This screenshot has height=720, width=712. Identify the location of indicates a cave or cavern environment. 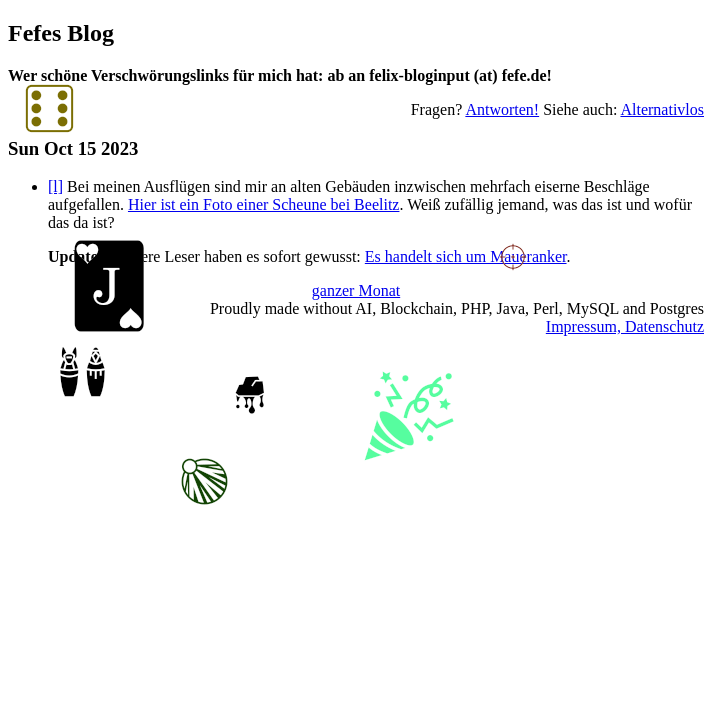
(251, 395).